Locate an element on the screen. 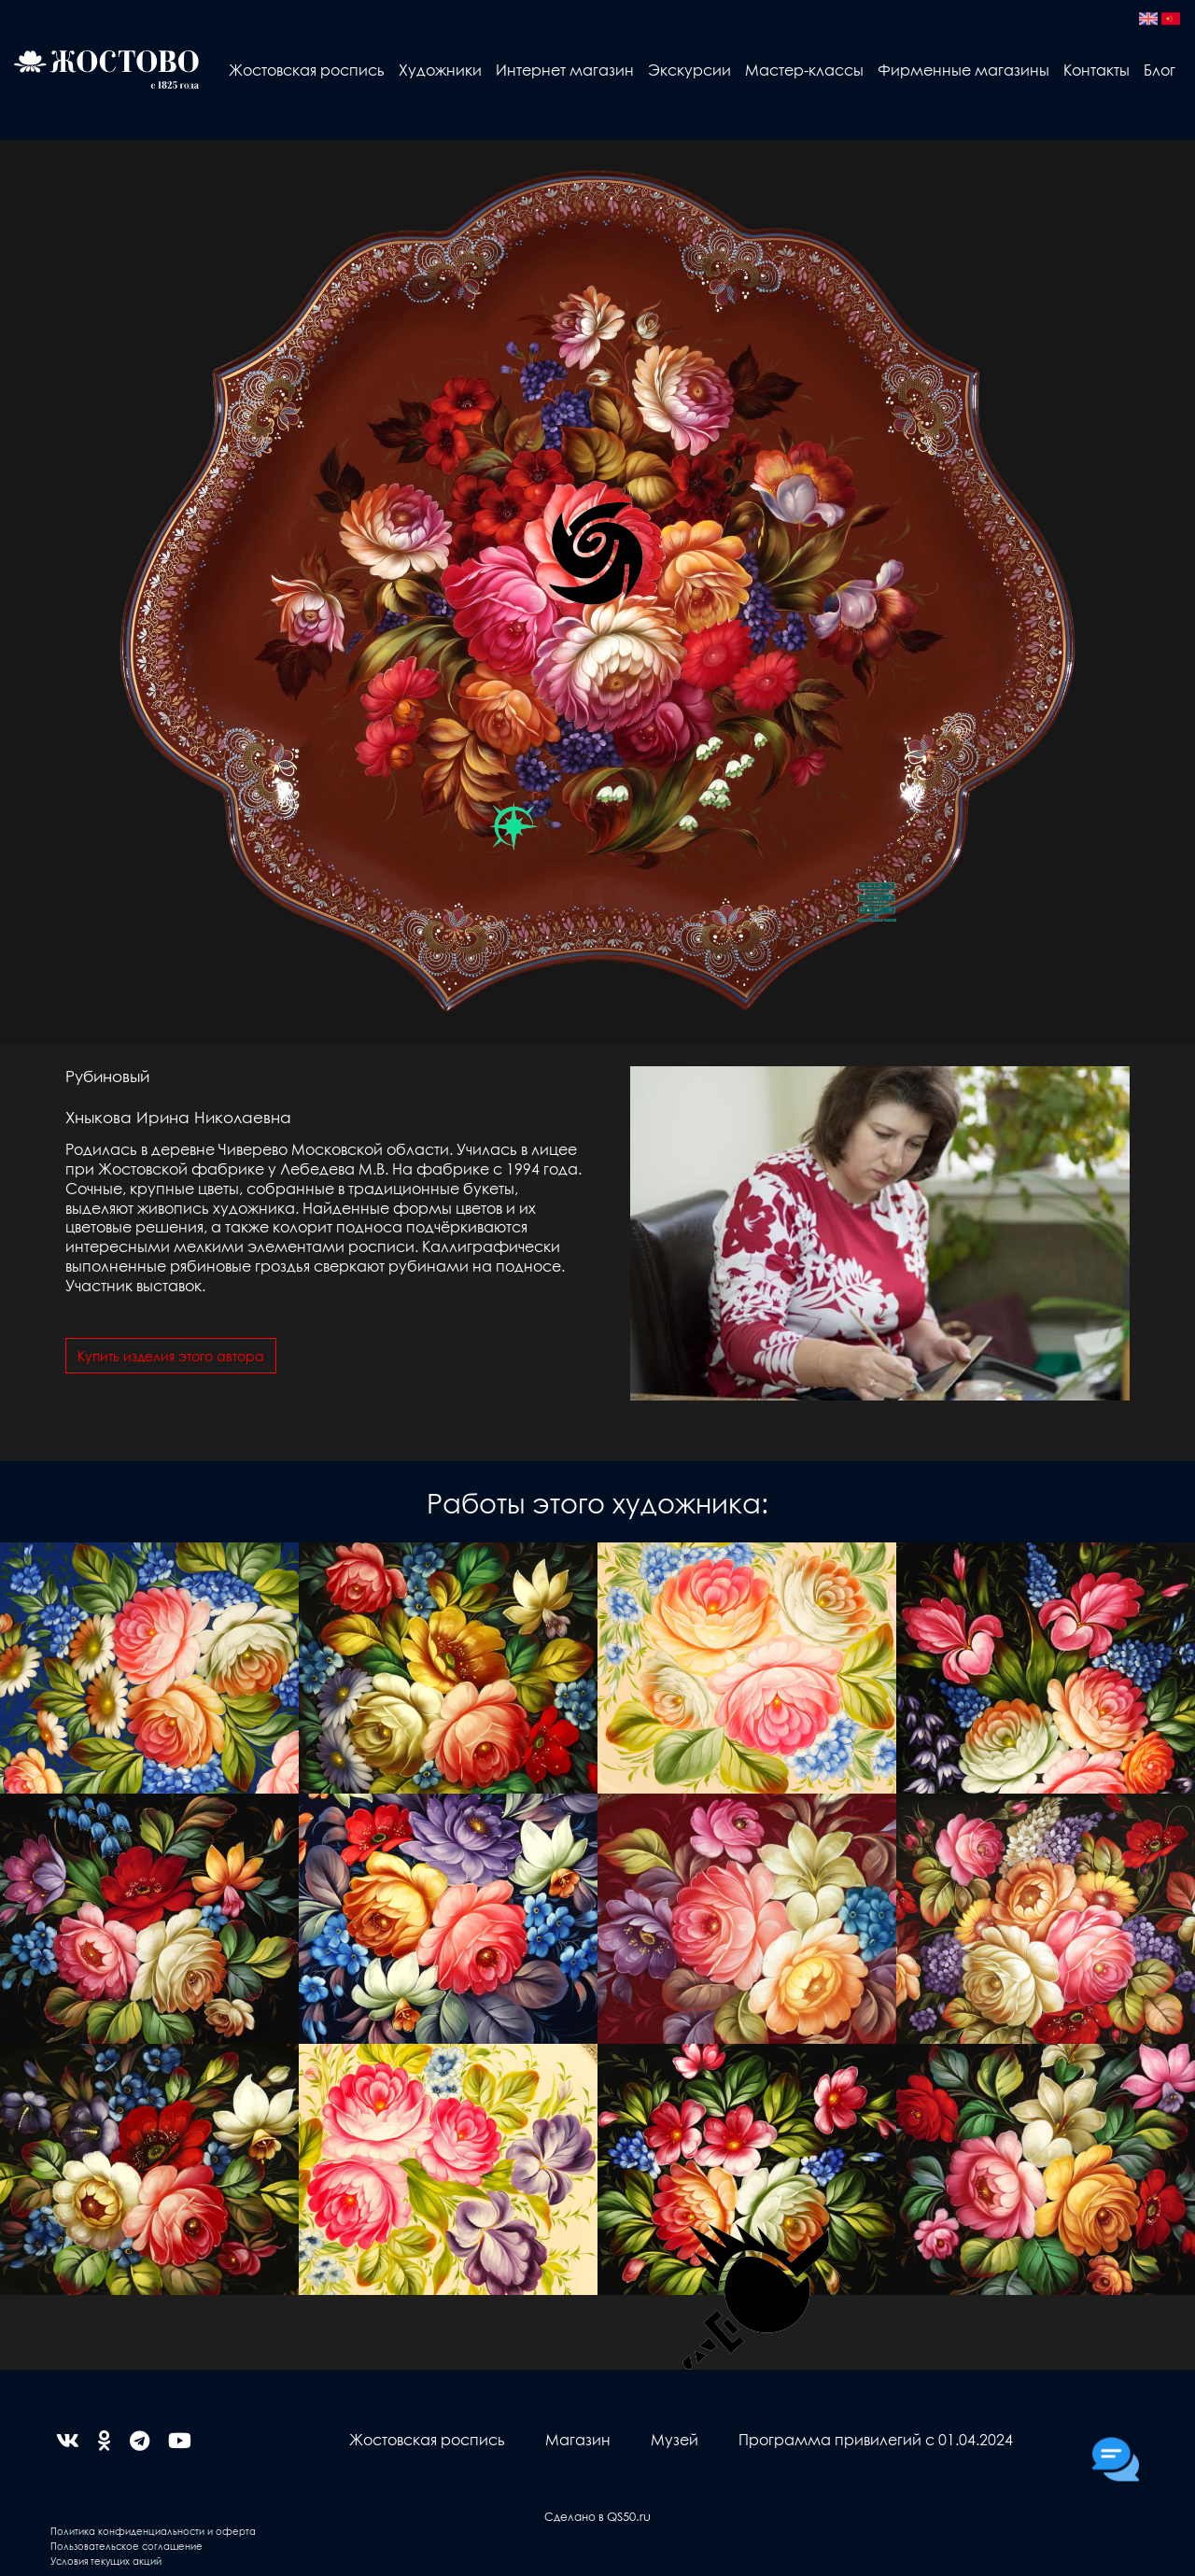  activate eclipse or flare visual effect is located at coordinates (513, 825).